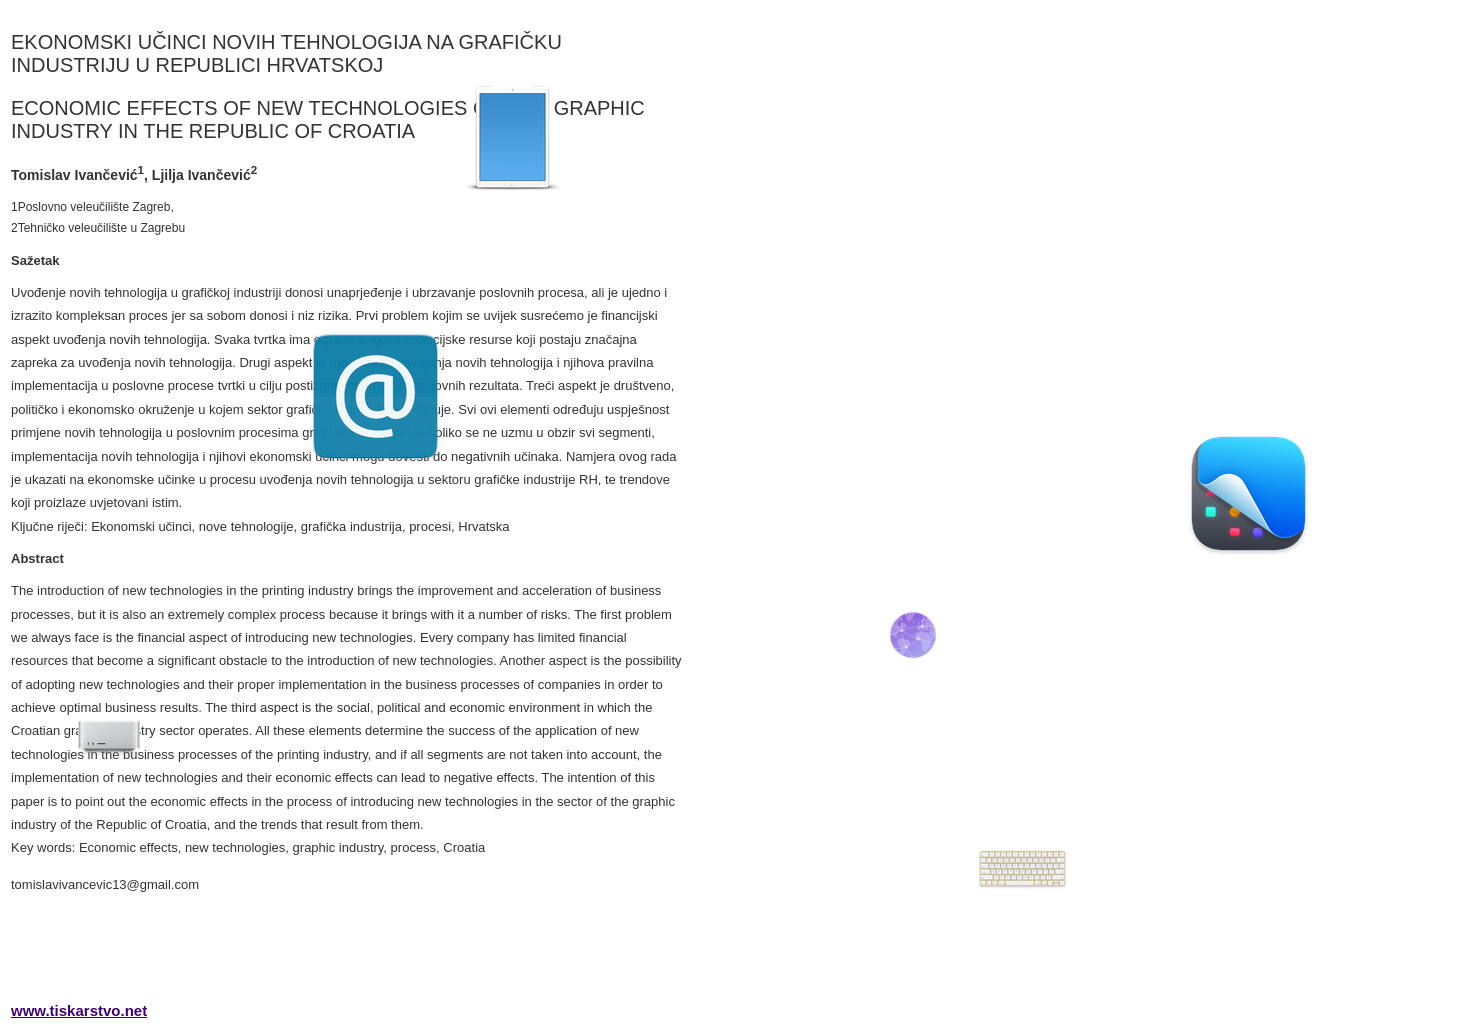 This screenshot has width=1471, height=1031. What do you see at coordinates (1022, 868) in the screenshot?
I see `connect a wireless bluetooth keyboard` at bounding box center [1022, 868].